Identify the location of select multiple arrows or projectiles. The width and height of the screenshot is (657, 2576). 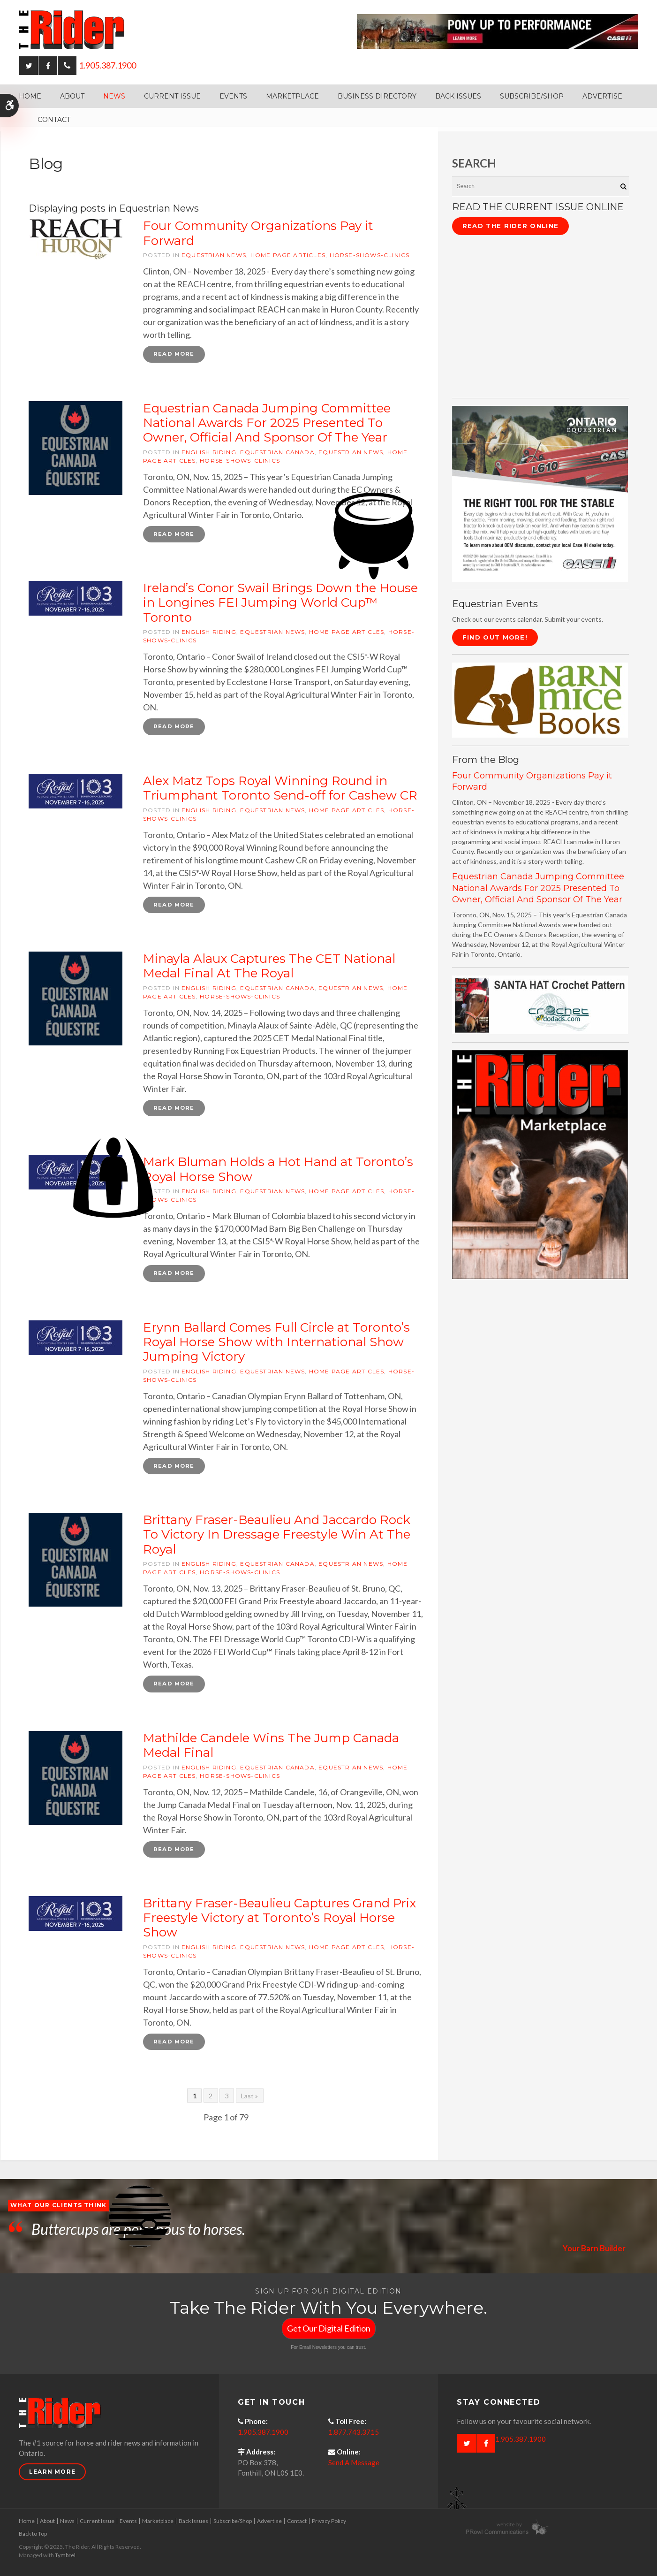
(456, 2498).